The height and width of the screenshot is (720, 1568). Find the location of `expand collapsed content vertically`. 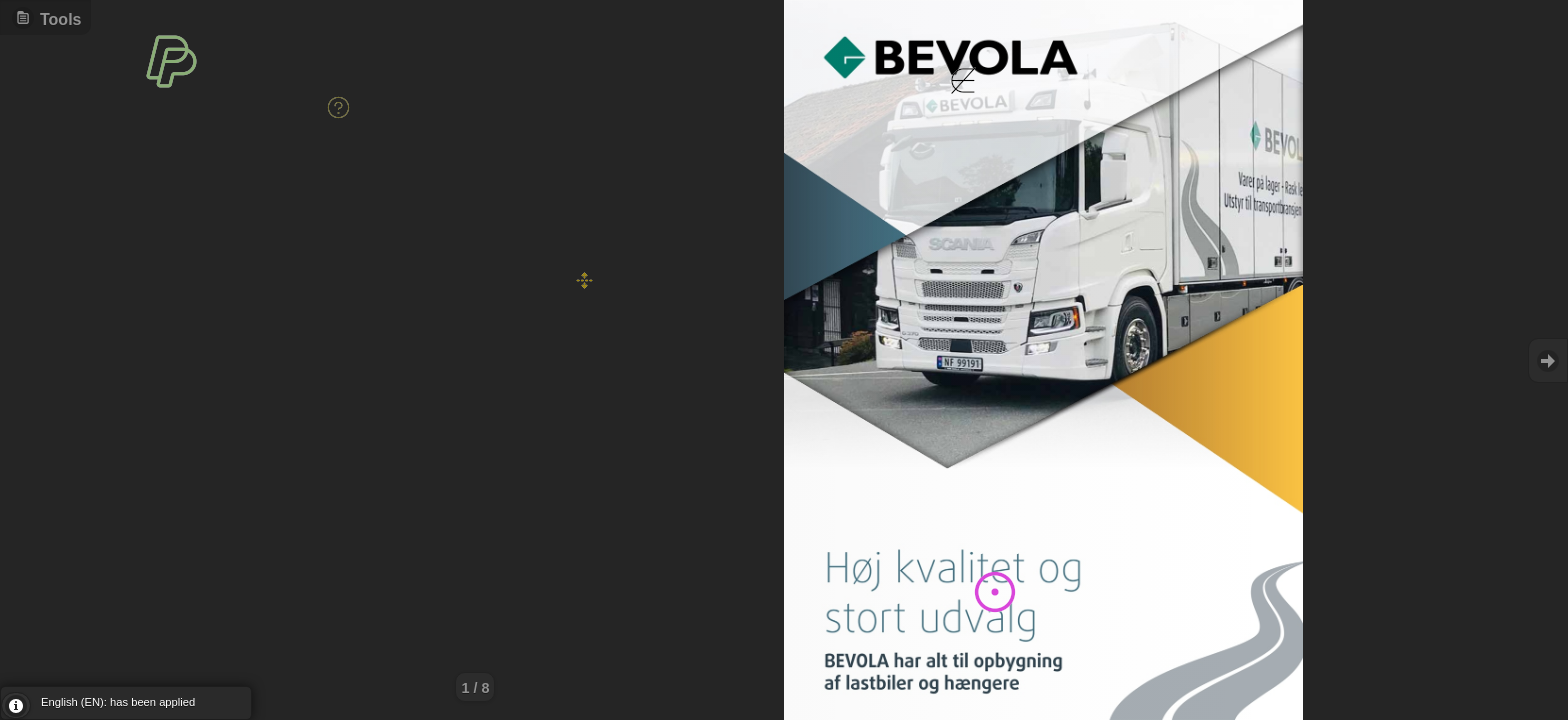

expand collapsed content vertically is located at coordinates (584, 280).